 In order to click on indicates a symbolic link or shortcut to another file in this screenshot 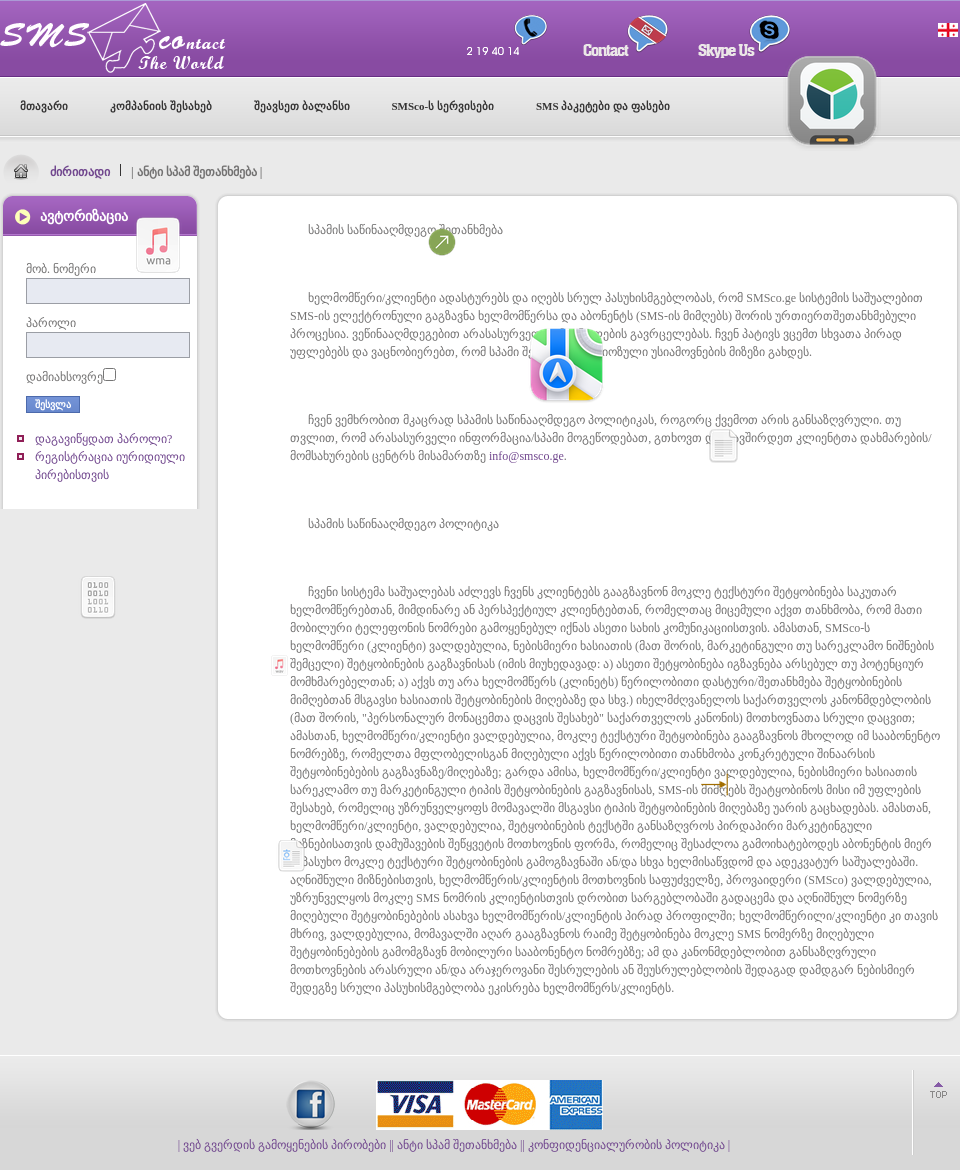, I will do `click(442, 242)`.